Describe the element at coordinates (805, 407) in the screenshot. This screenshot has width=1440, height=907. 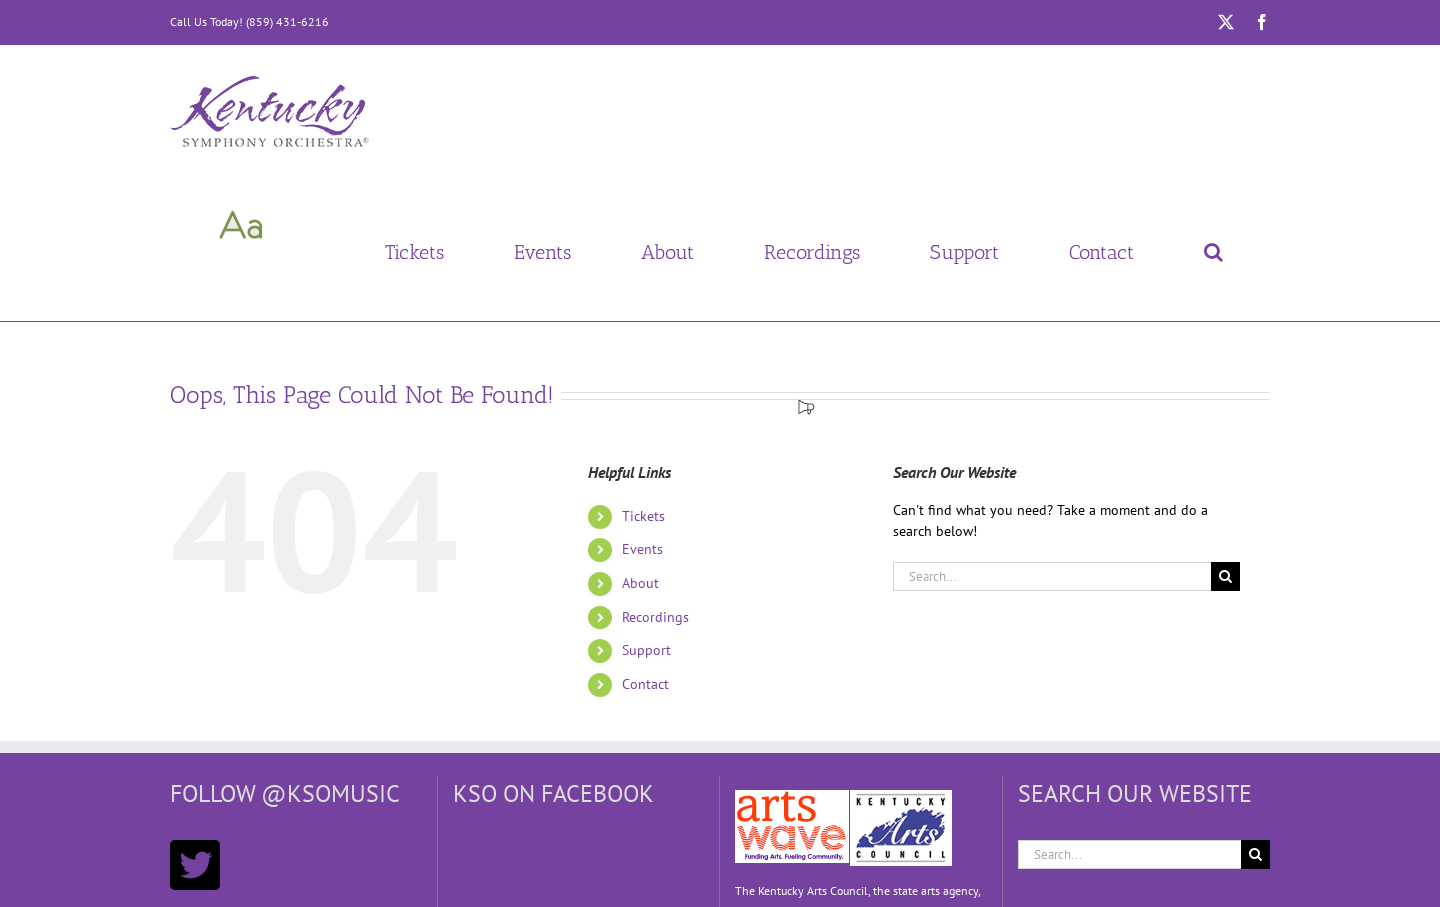
I see `make an announcement or broadcast` at that location.